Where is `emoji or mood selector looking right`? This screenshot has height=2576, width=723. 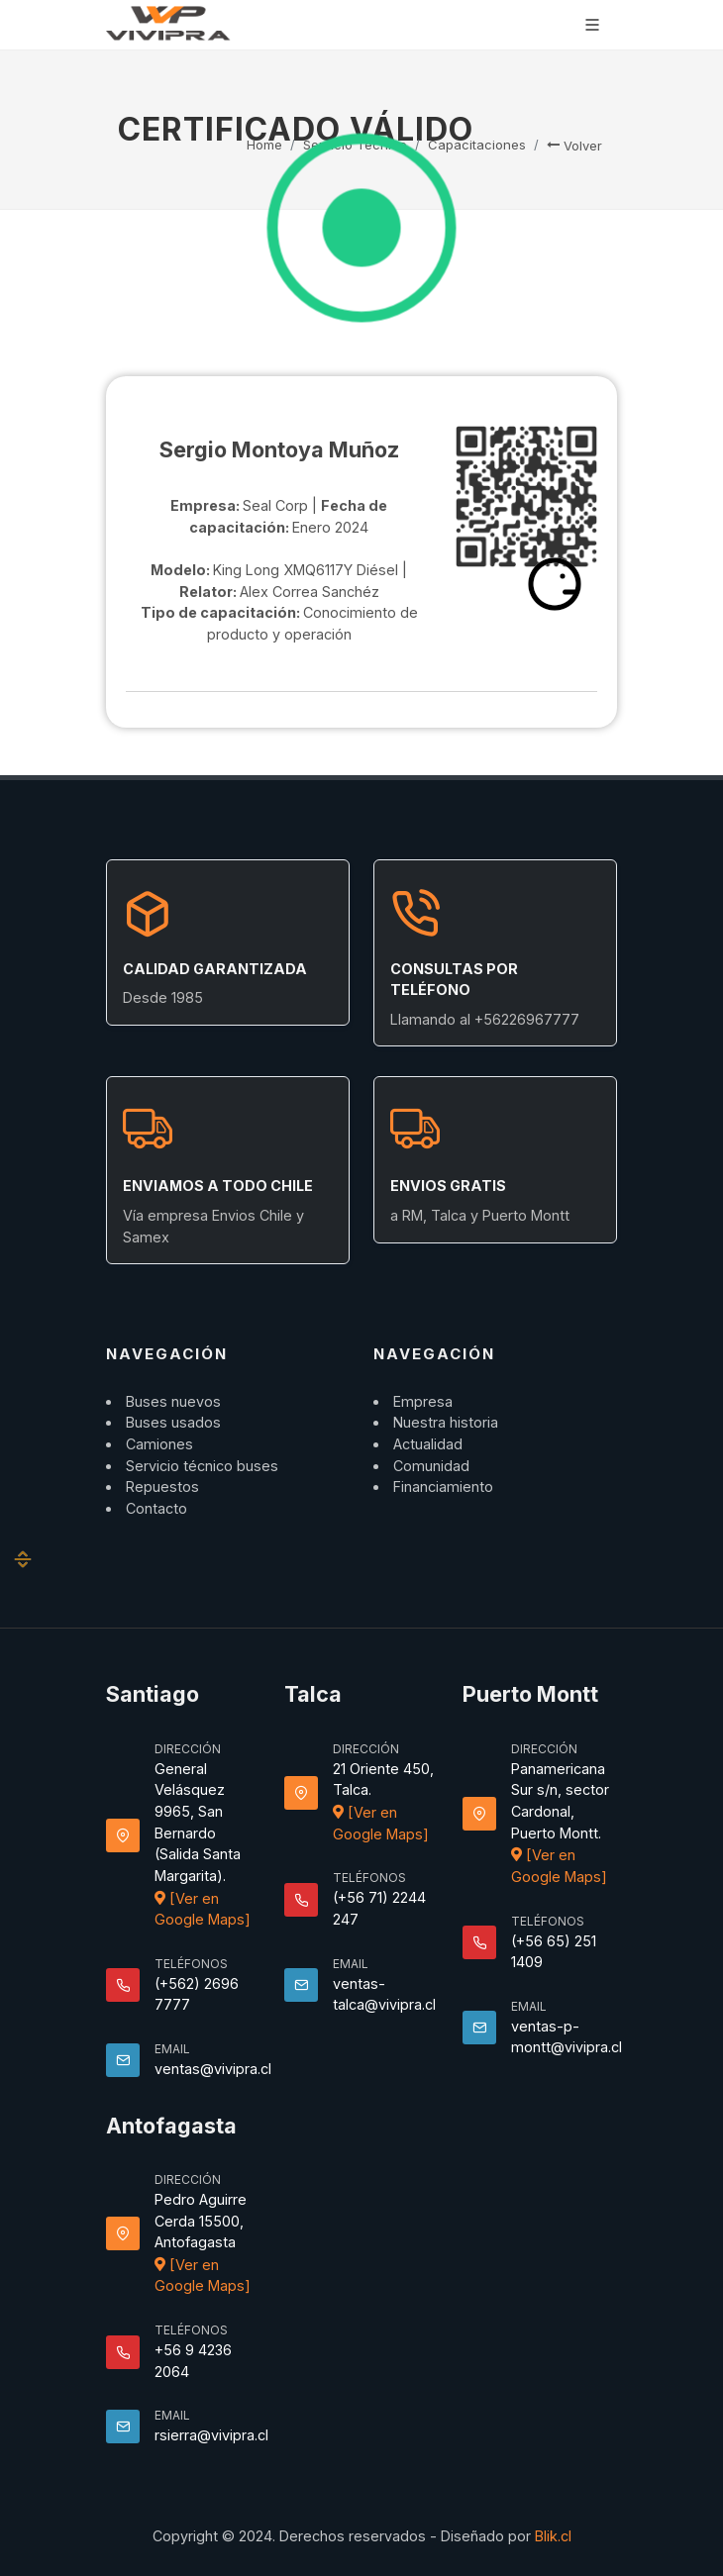 emoji or mood selector looking right is located at coordinates (555, 584).